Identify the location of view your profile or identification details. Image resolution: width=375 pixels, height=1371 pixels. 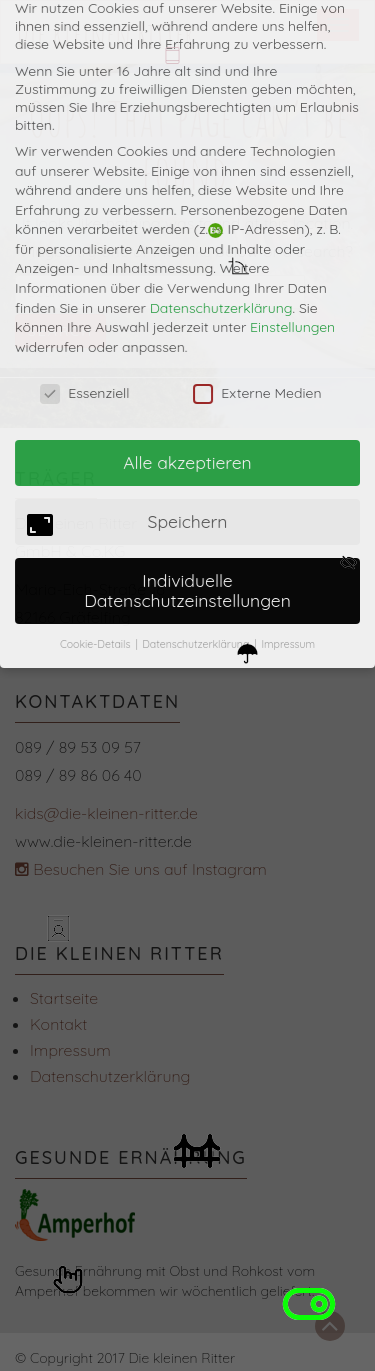
(58, 928).